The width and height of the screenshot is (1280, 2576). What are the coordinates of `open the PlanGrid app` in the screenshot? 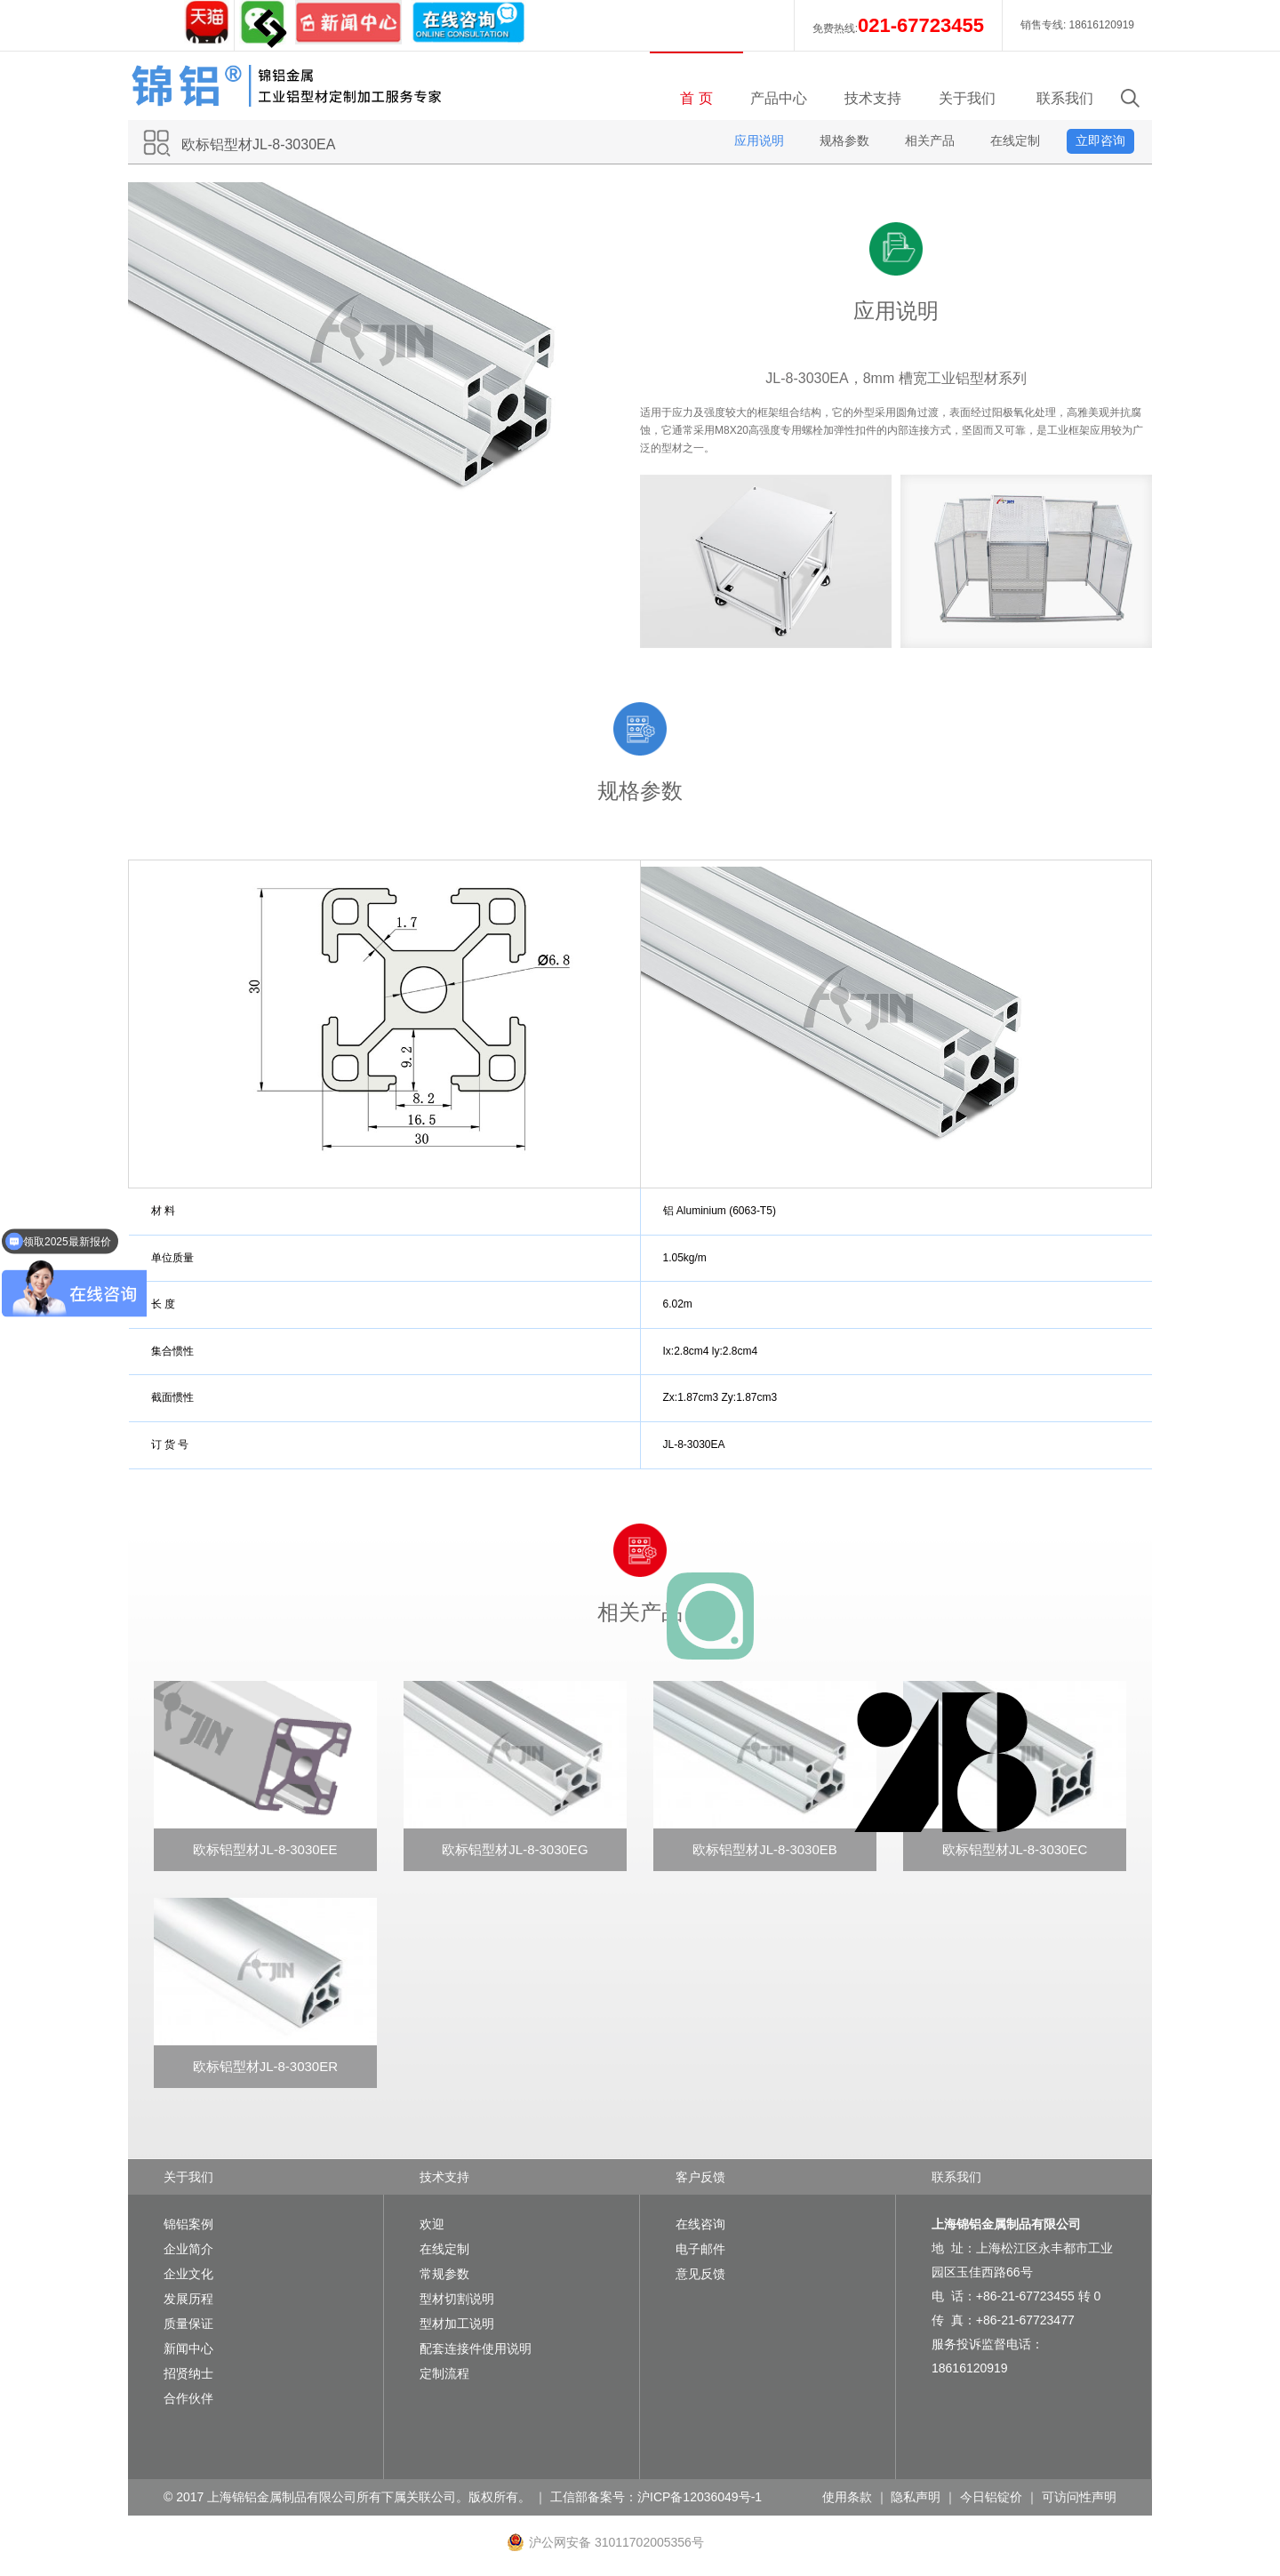 It's located at (710, 1616).